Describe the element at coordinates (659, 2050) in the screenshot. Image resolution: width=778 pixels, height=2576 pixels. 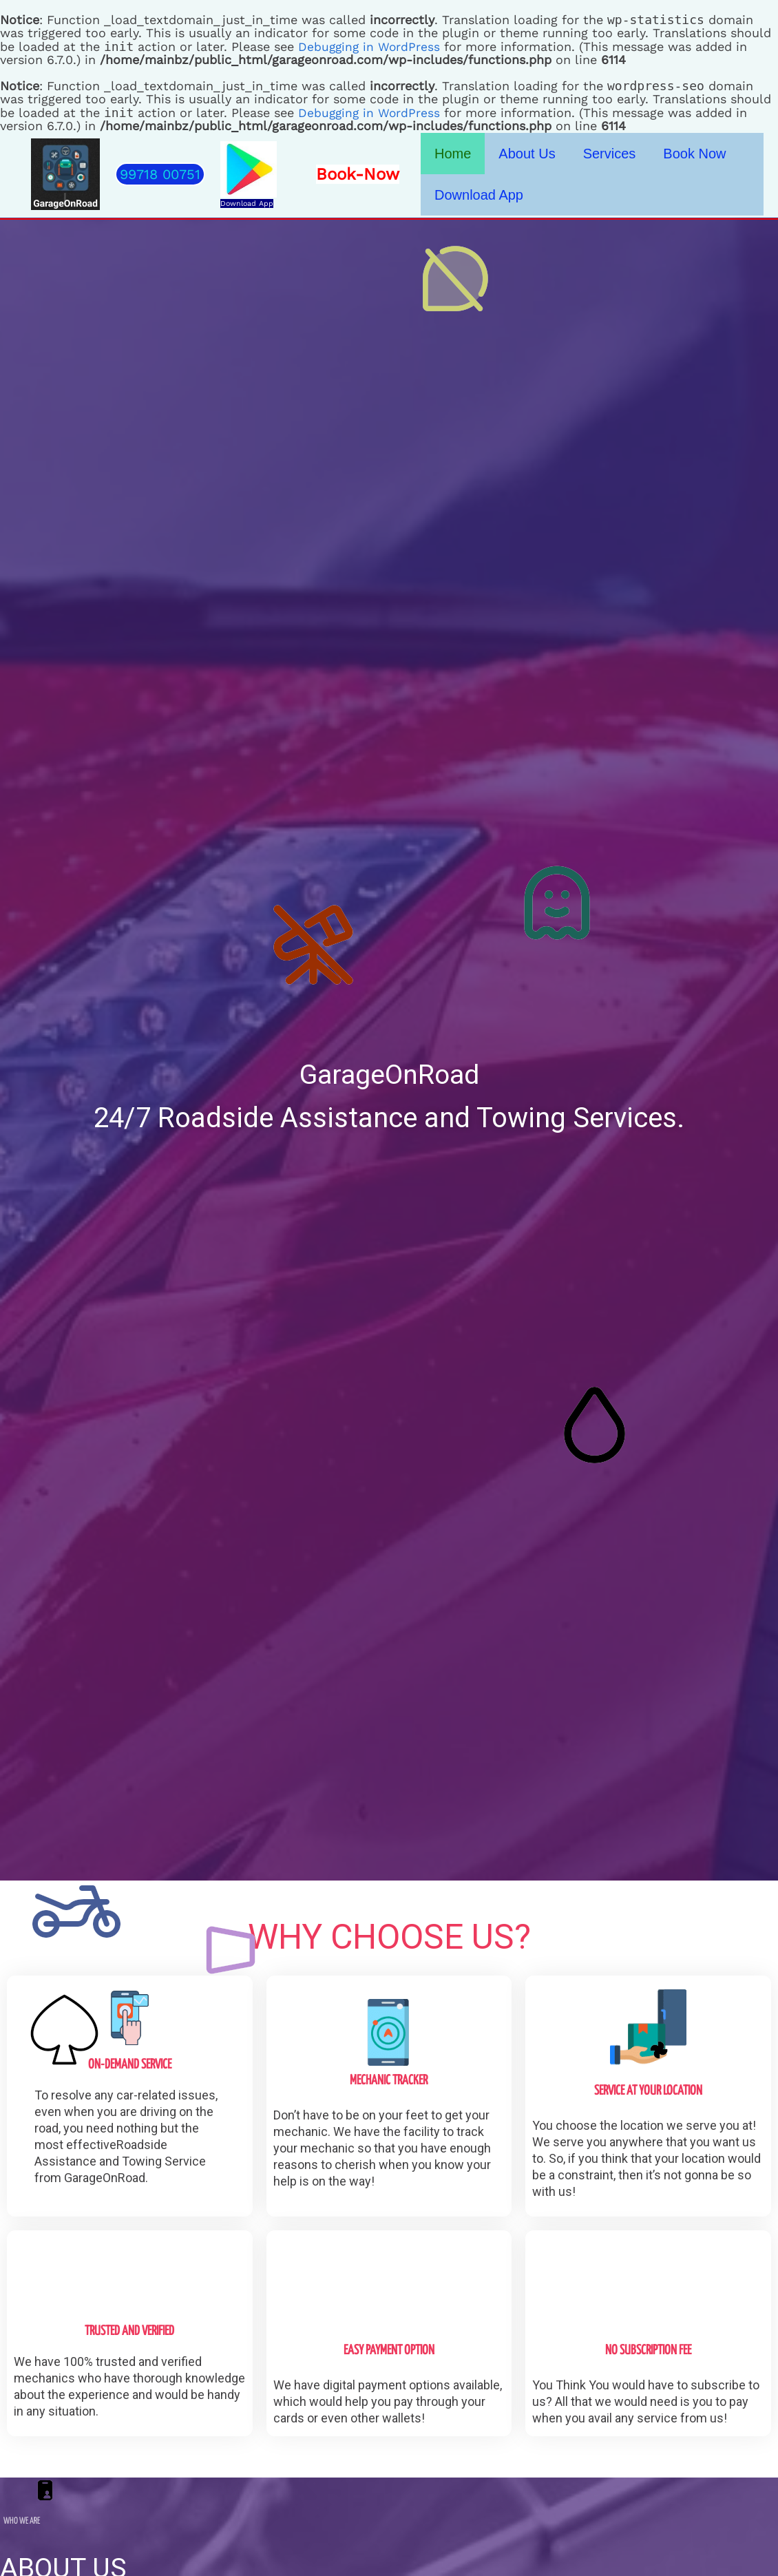
I see `access wind or renewable energy settings` at that location.